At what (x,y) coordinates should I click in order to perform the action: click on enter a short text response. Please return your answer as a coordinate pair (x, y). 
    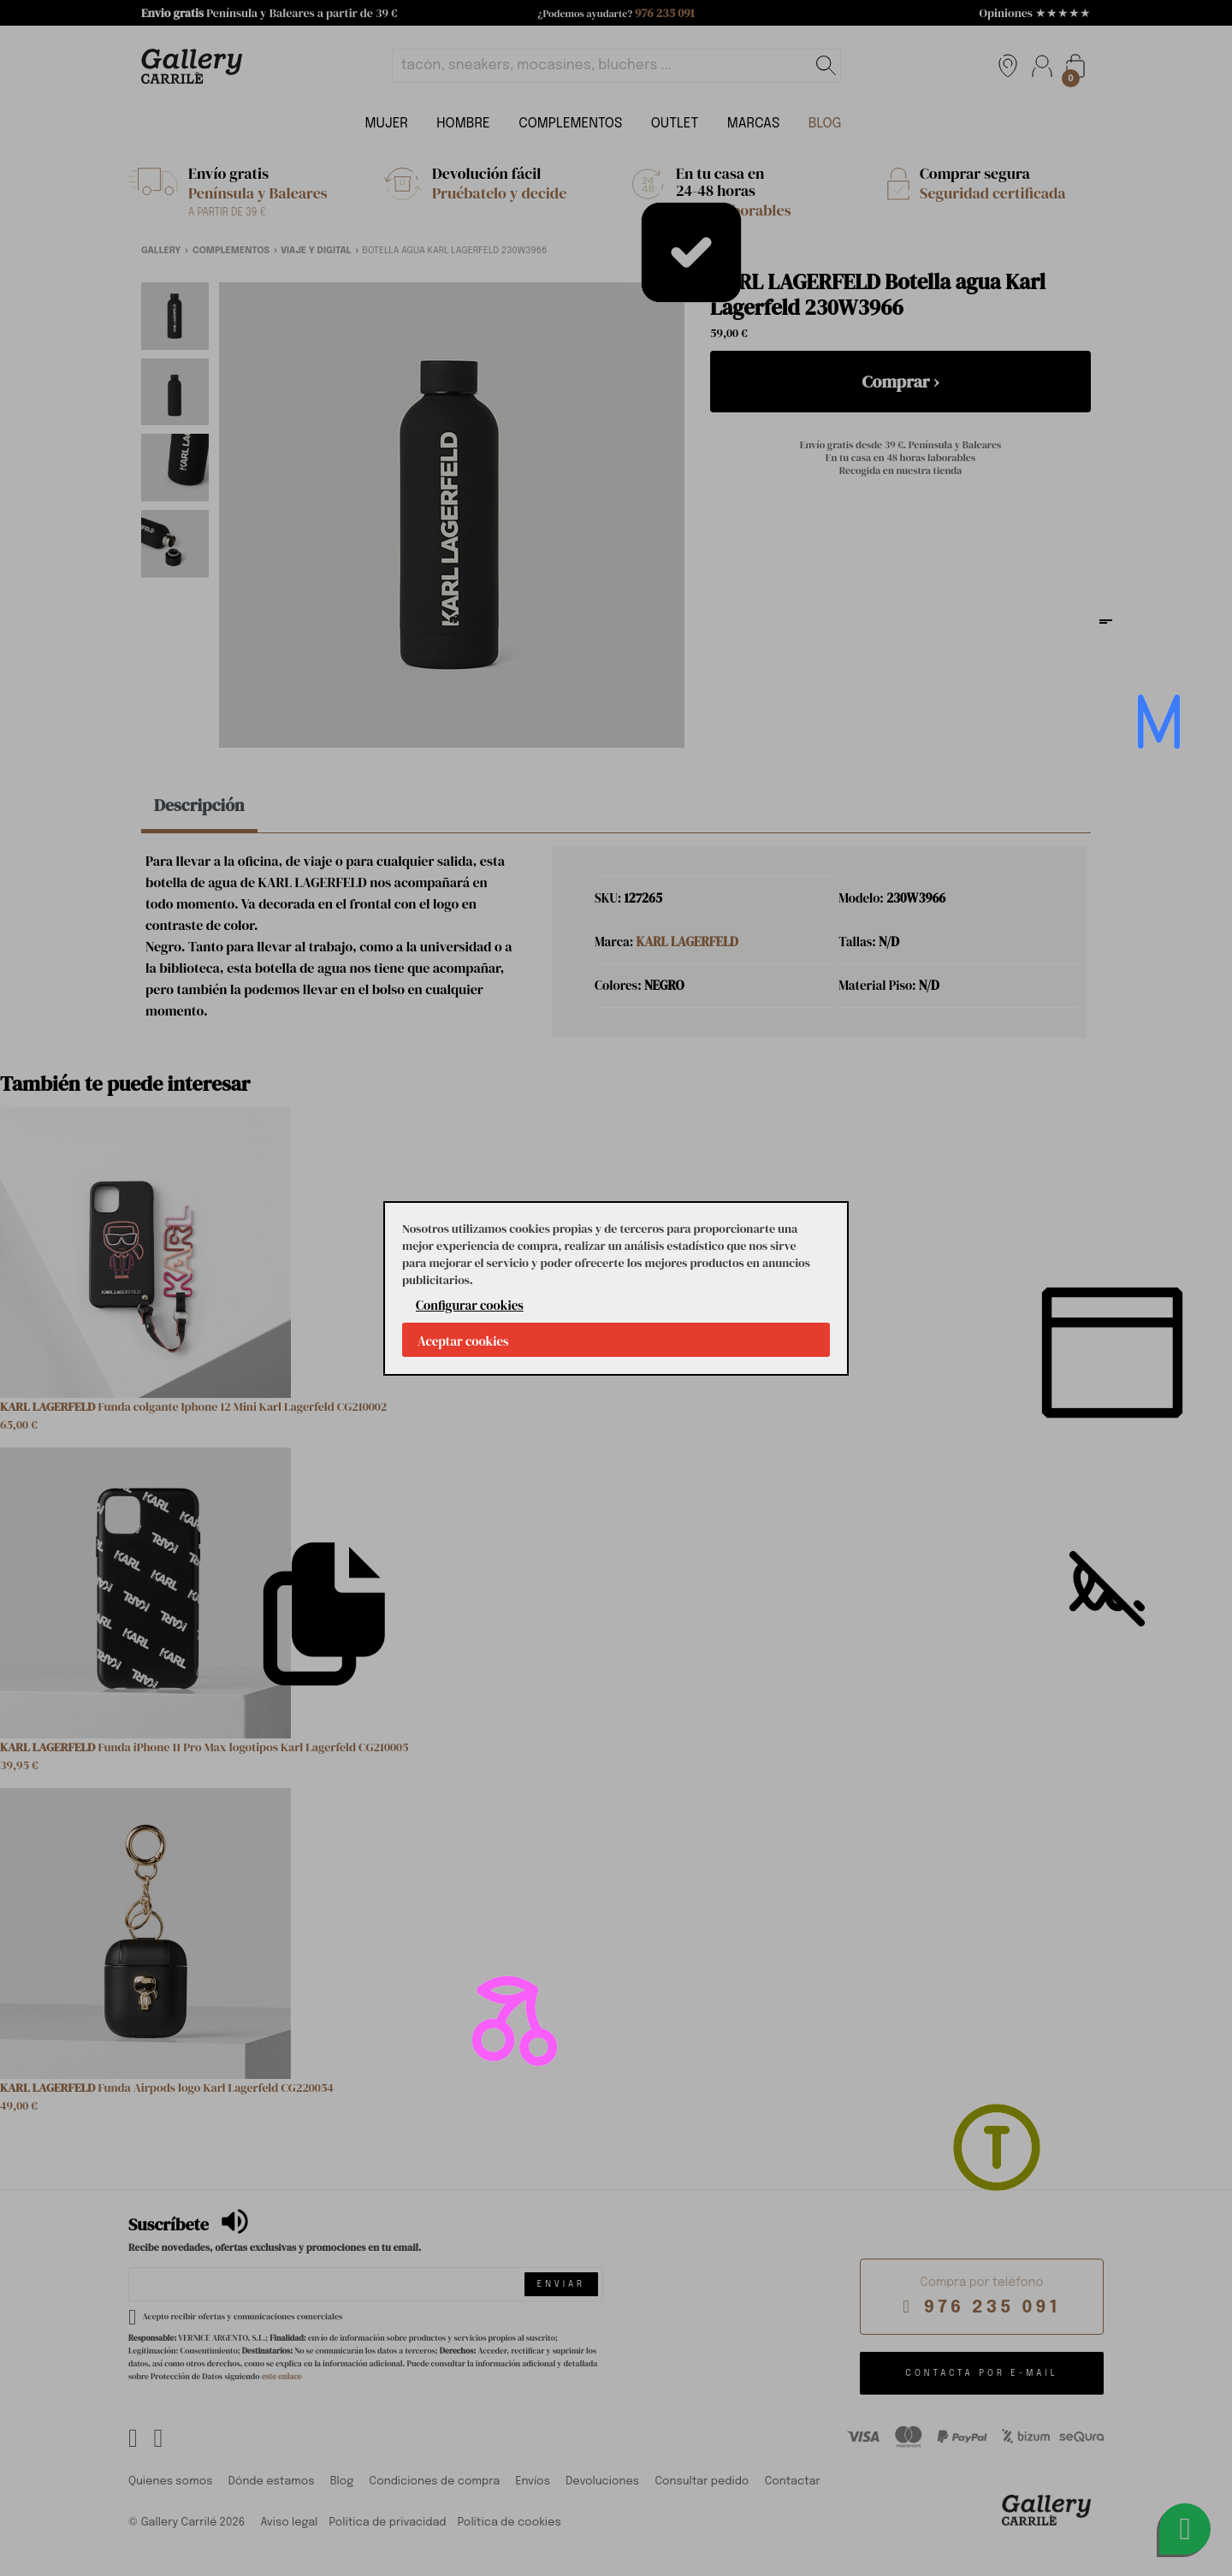
    Looking at the image, I should click on (1105, 621).